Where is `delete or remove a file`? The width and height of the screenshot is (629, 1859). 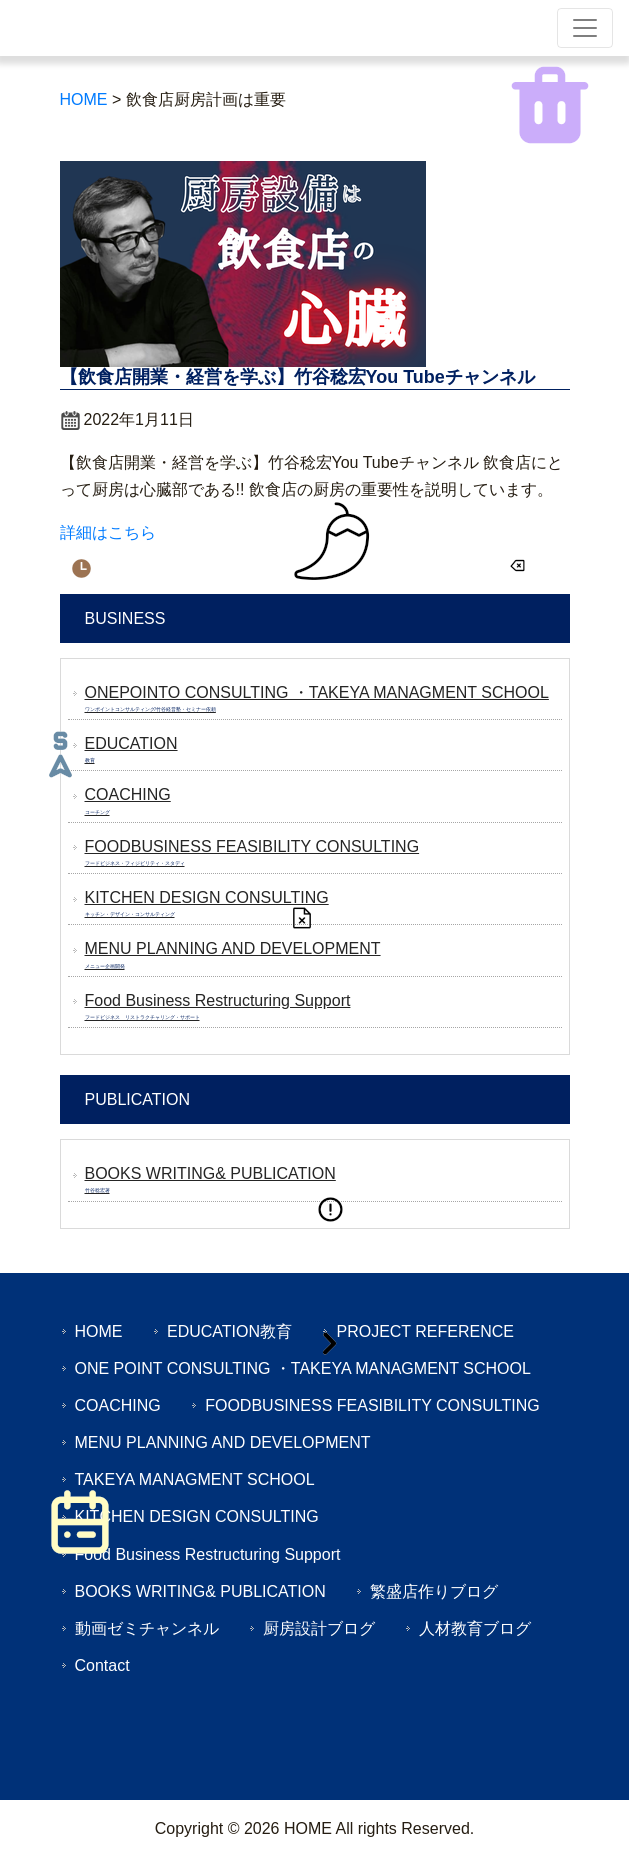 delete or remove a file is located at coordinates (302, 918).